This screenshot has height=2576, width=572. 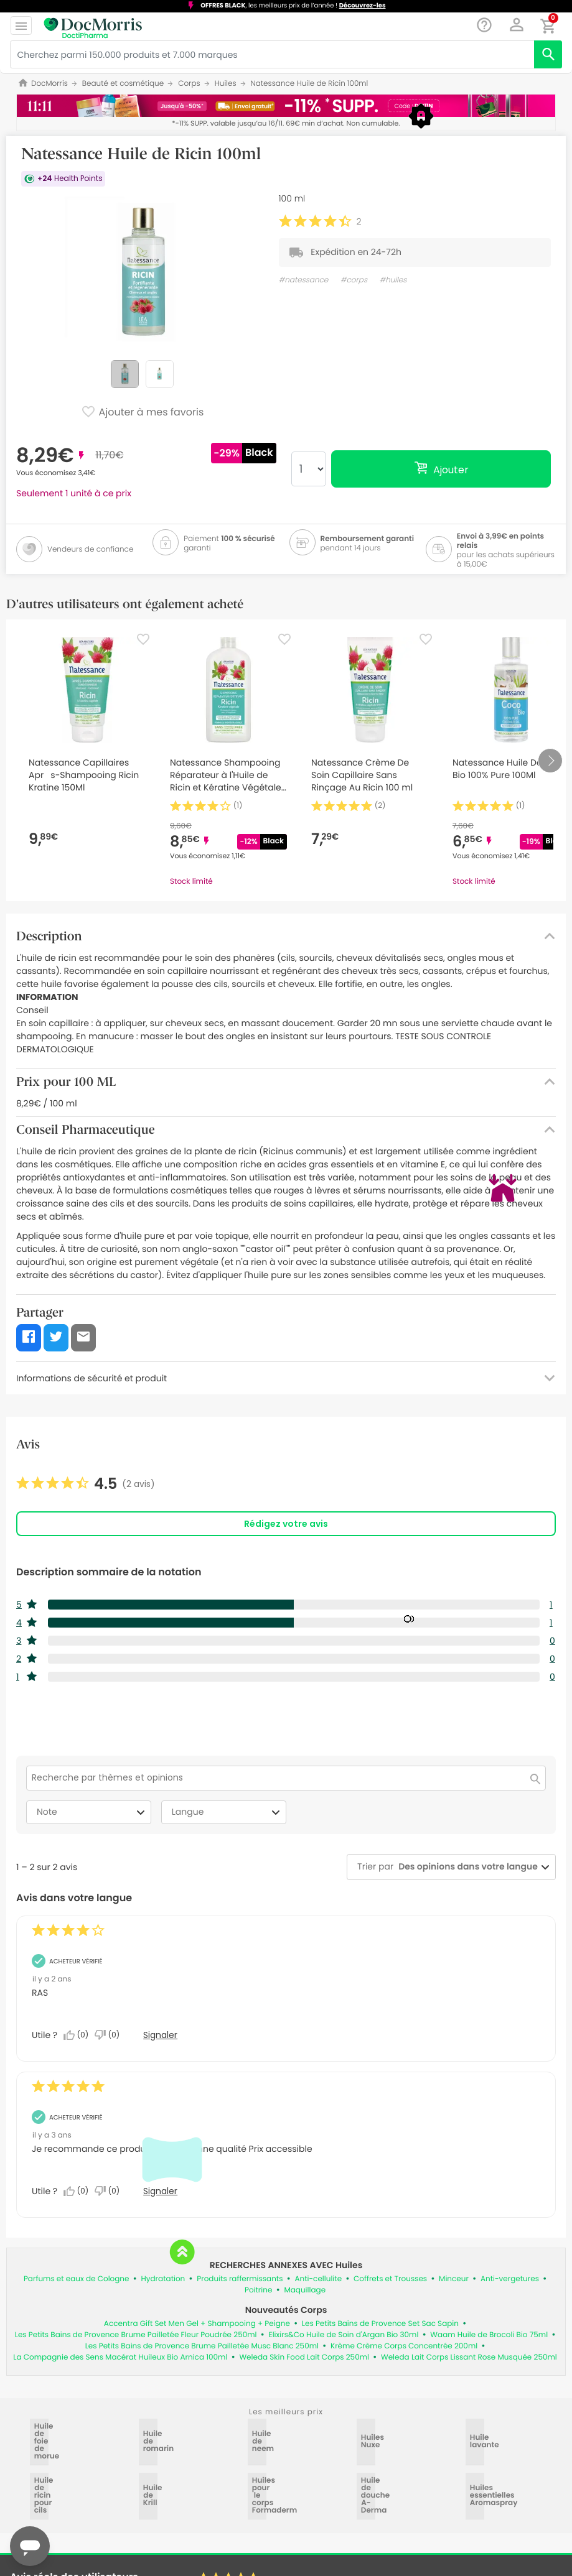 What do you see at coordinates (502, 1188) in the screenshot?
I see `set up camp at this location` at bounding box center [502, 1188].